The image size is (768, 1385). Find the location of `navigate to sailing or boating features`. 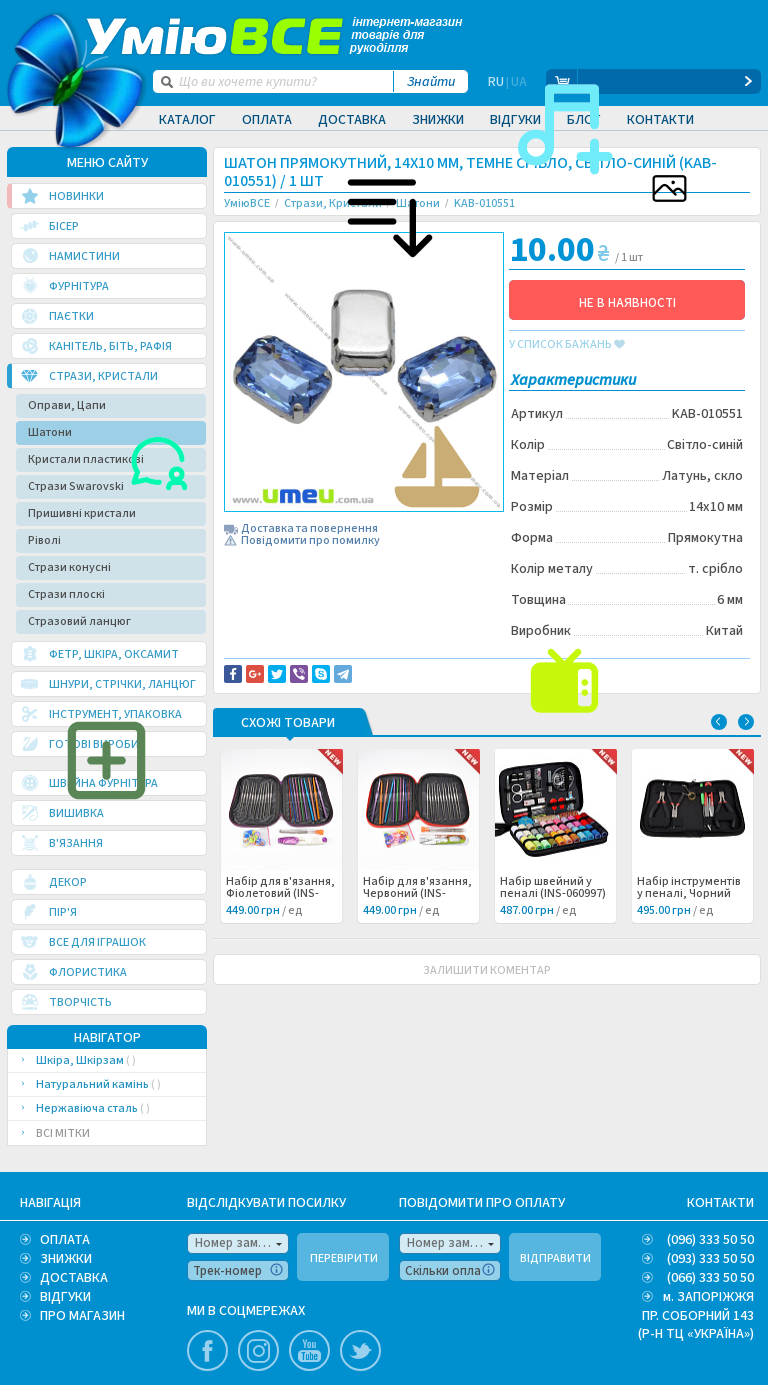

navigate to sailing or boating features is located at coordinates (437, 465).